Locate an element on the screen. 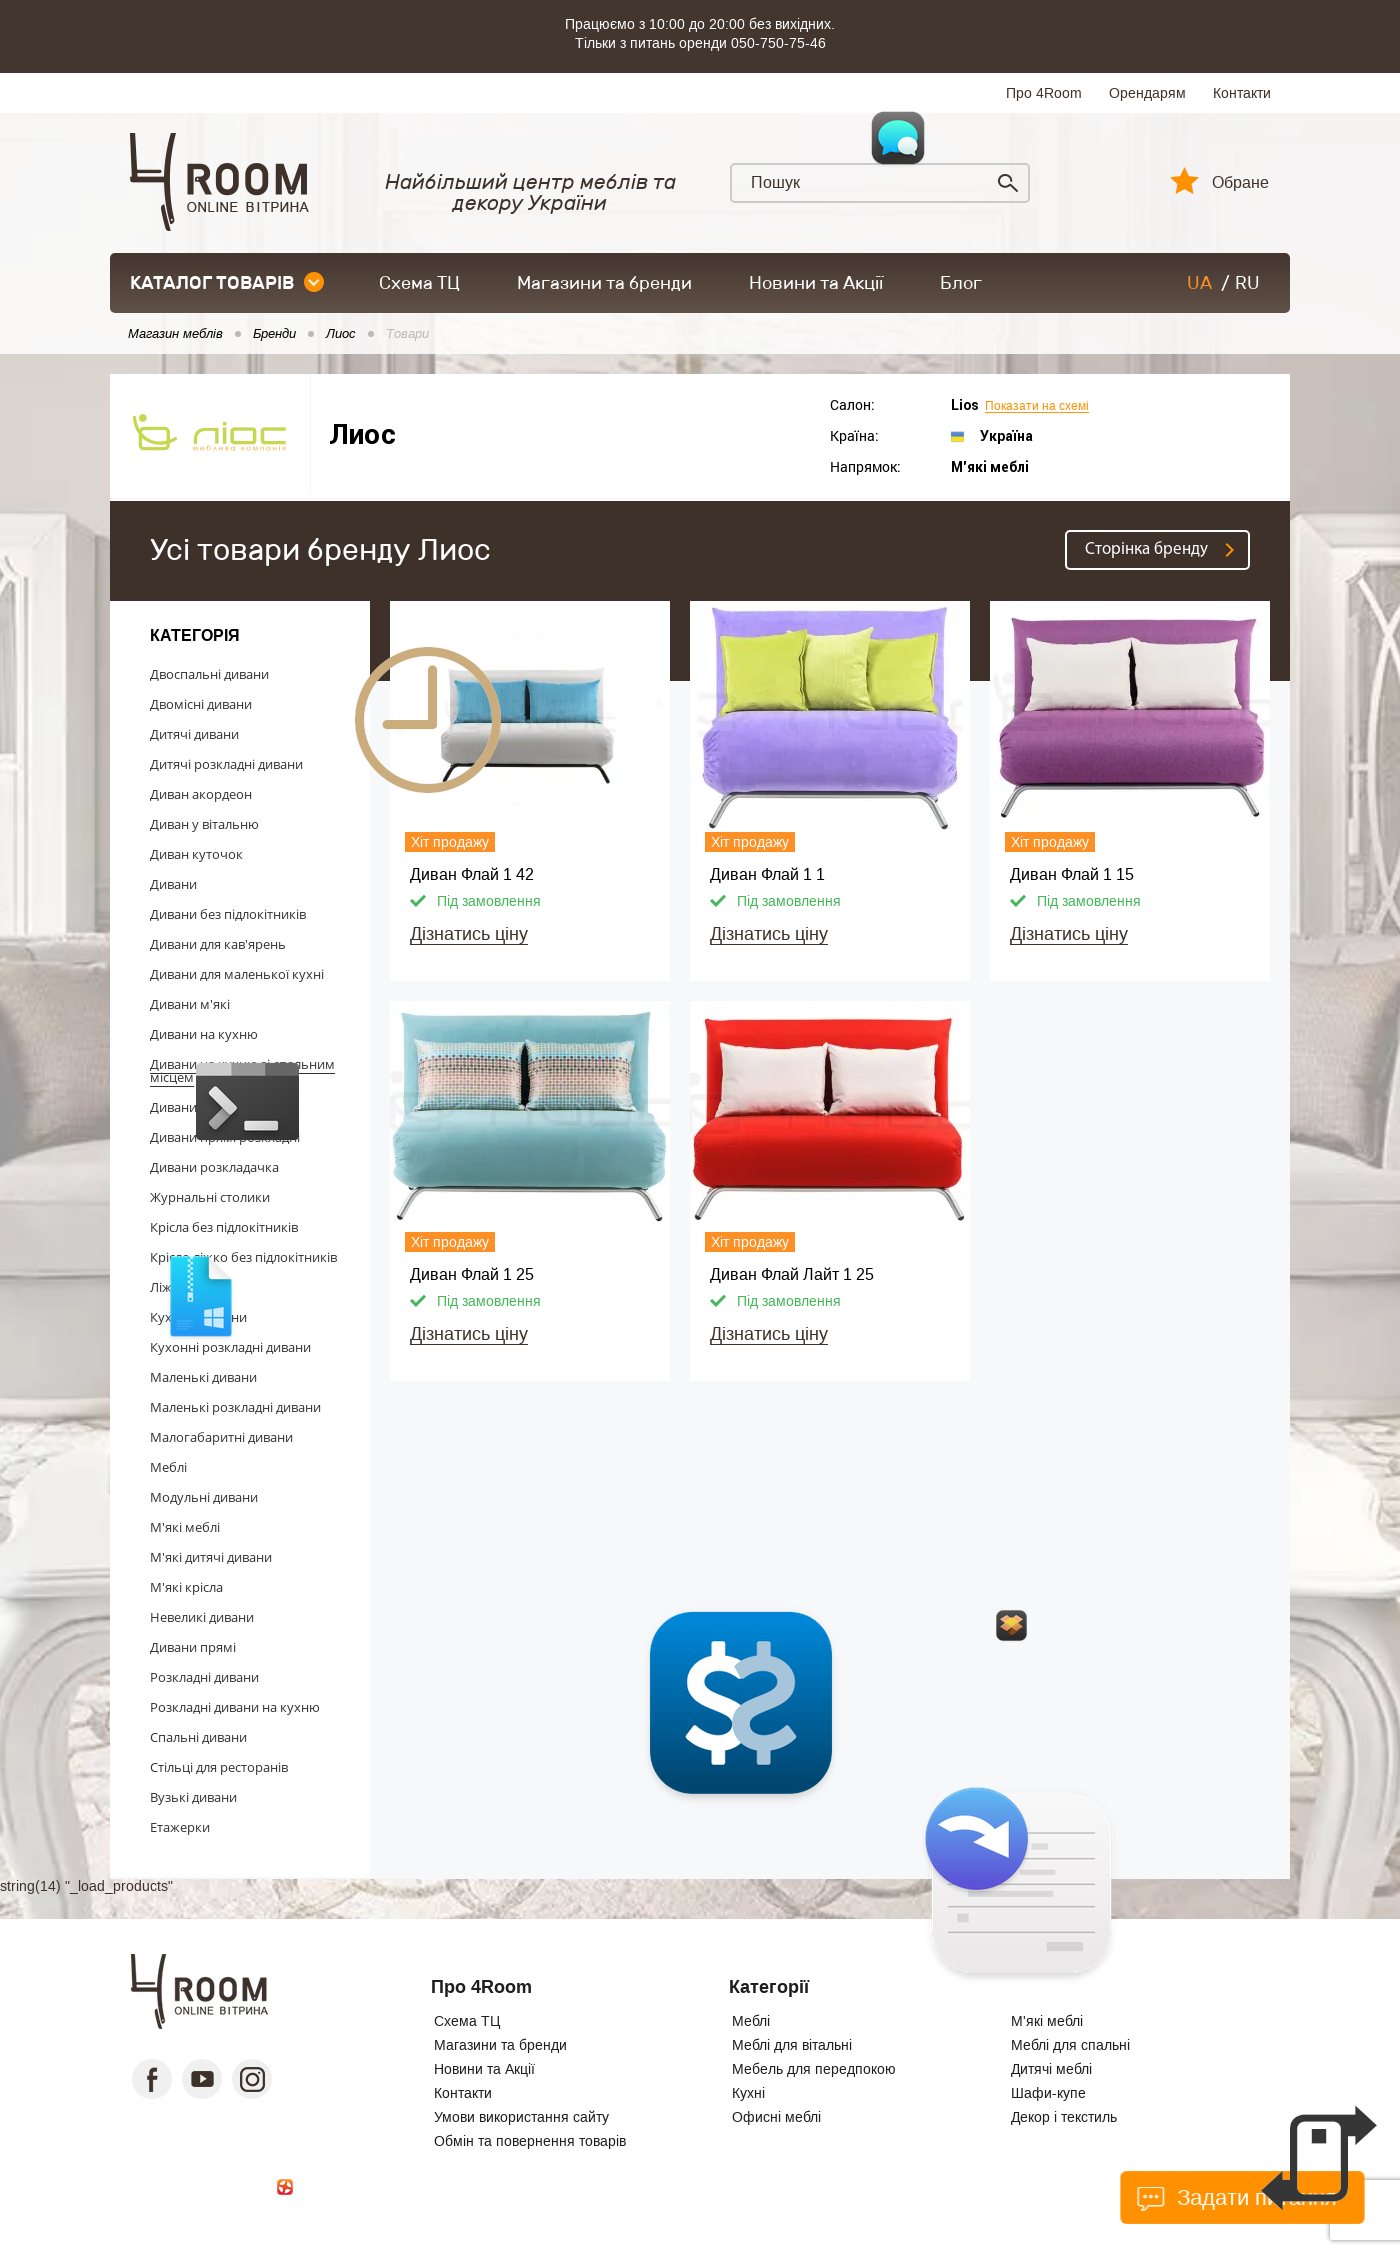  launch Team Fortress 2 is located at coordinates (285, 2187).